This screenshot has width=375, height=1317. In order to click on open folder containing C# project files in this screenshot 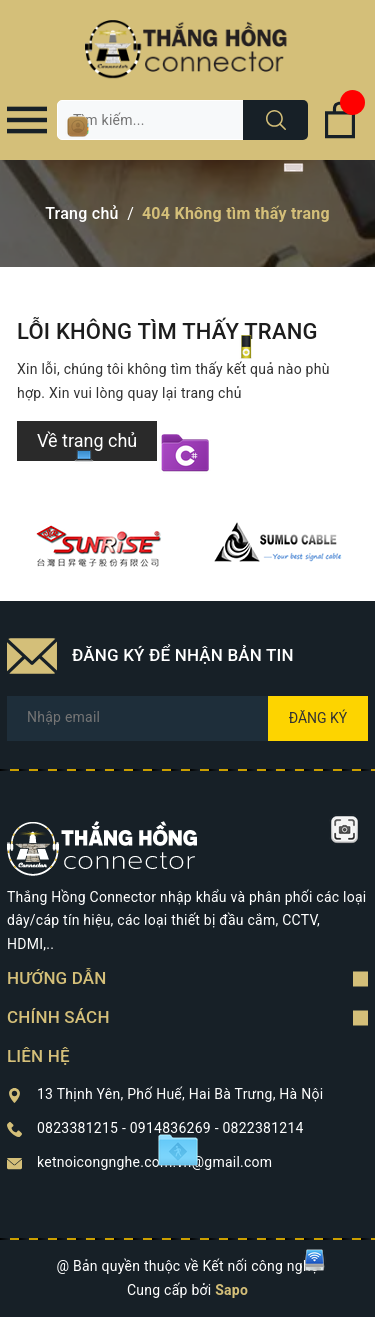, I will do `click(185, 454)`.